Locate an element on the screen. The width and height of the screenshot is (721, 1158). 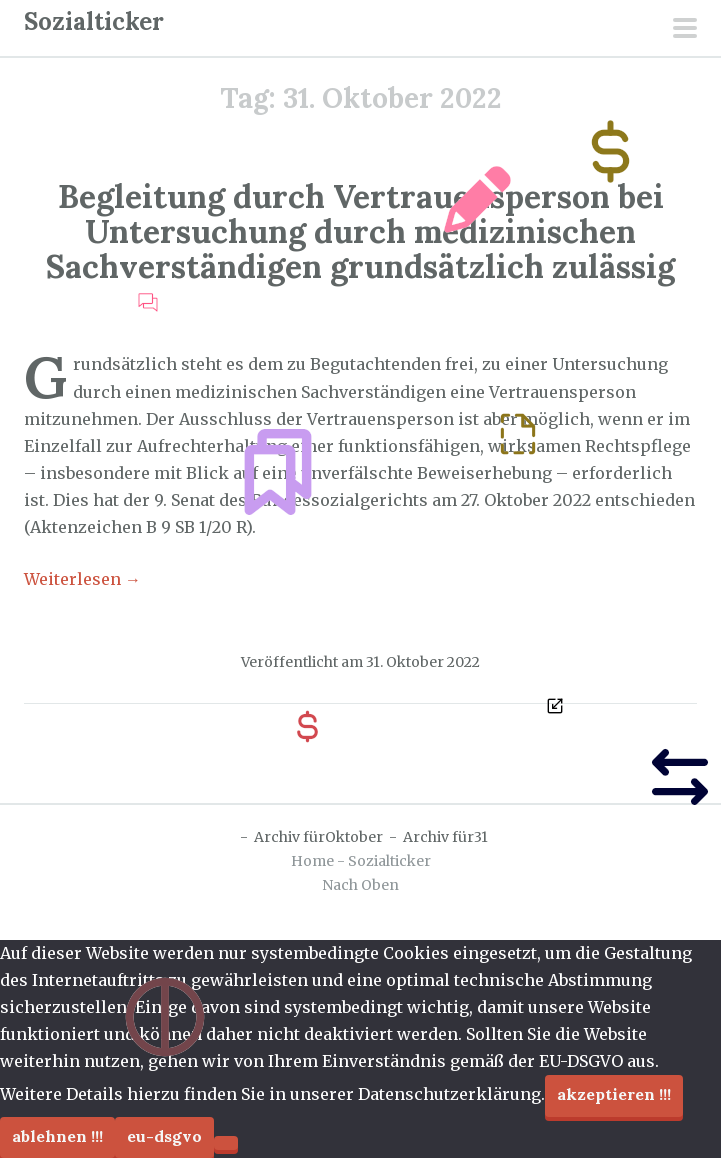
toggle between light and dark mode is located at coordinates (165, 1017).